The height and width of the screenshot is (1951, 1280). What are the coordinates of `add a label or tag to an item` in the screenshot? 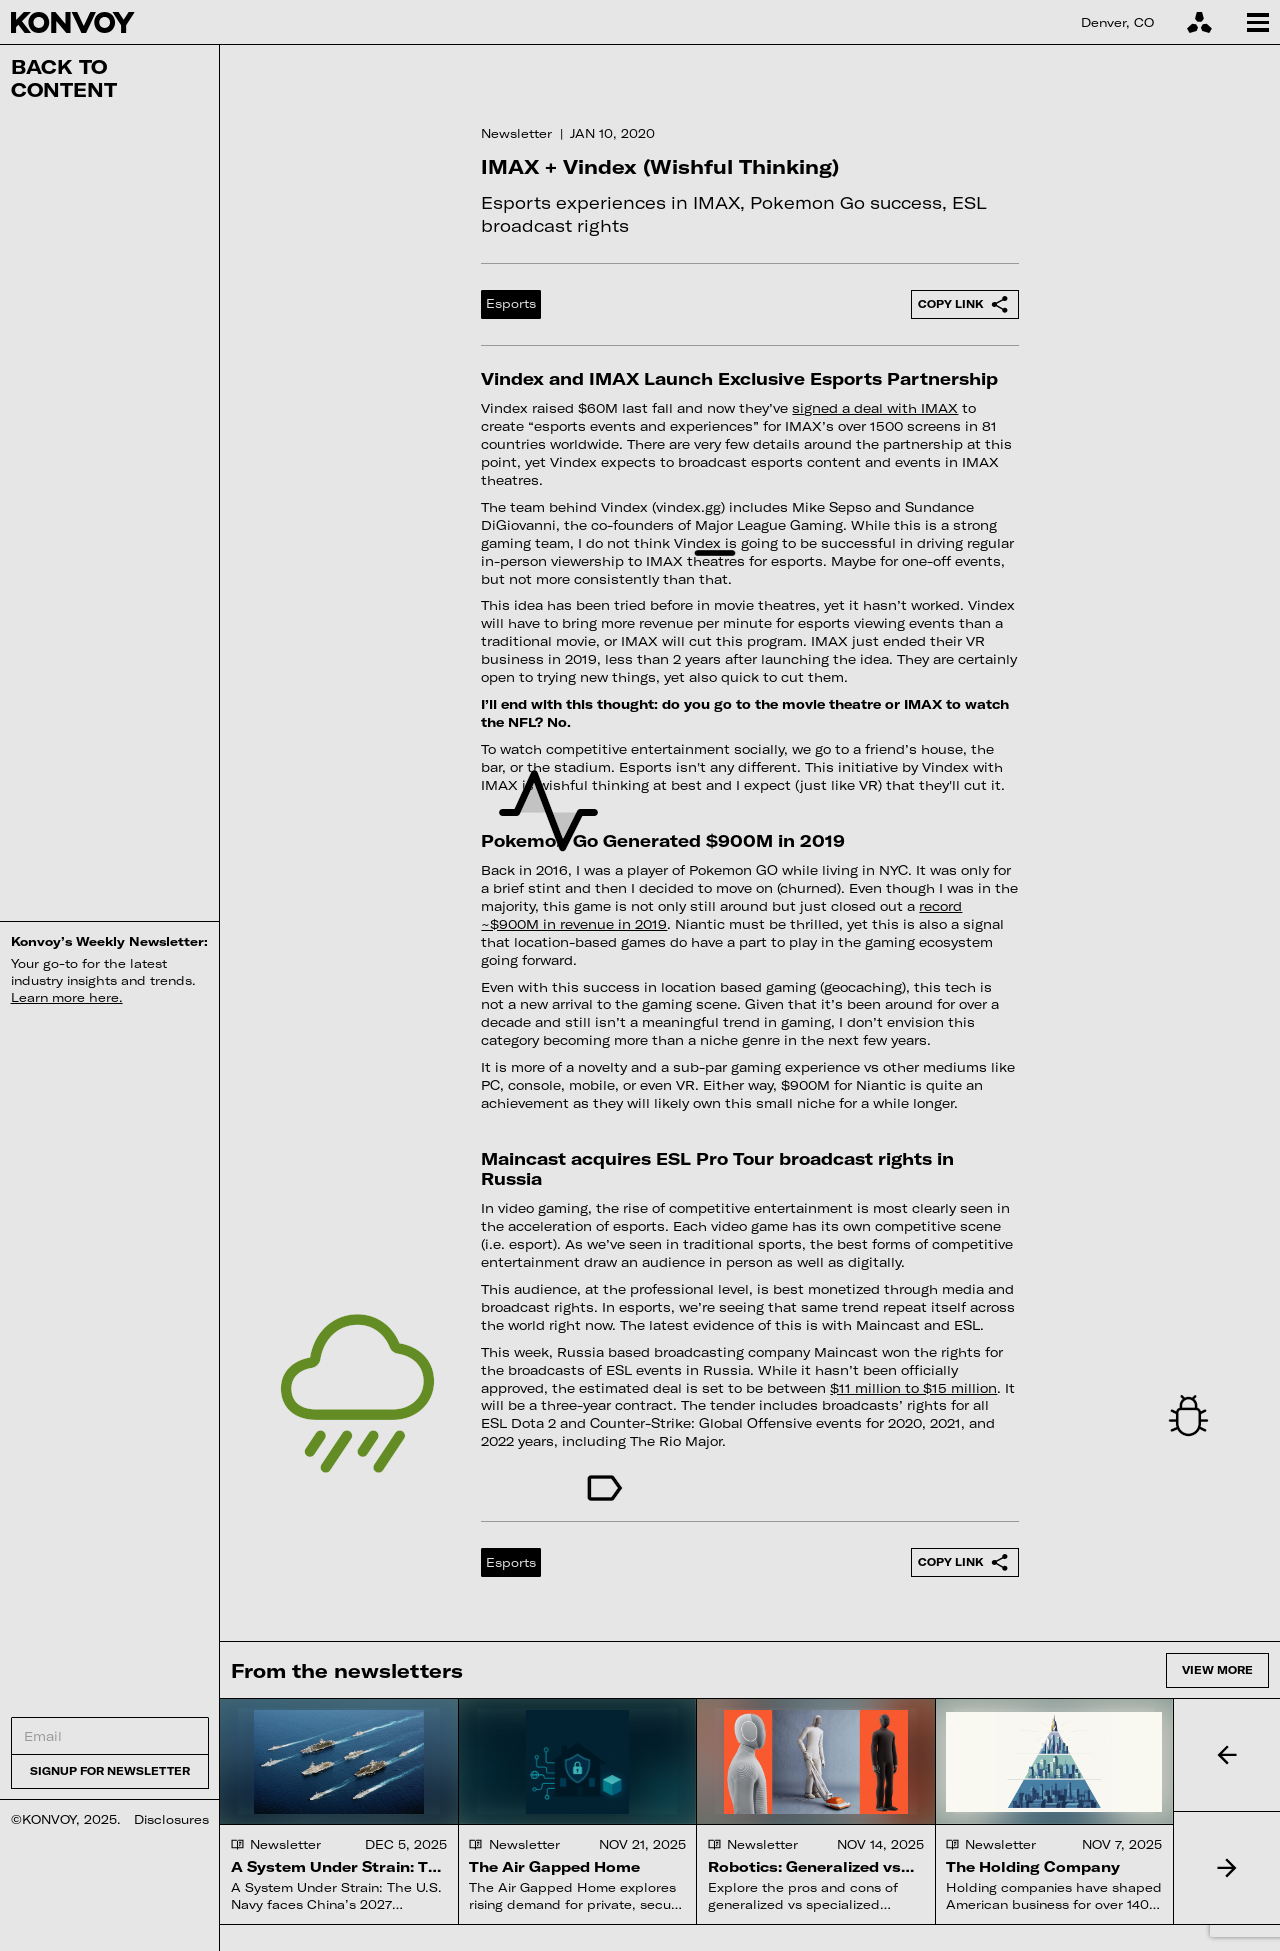 It's located at (604, 1488).